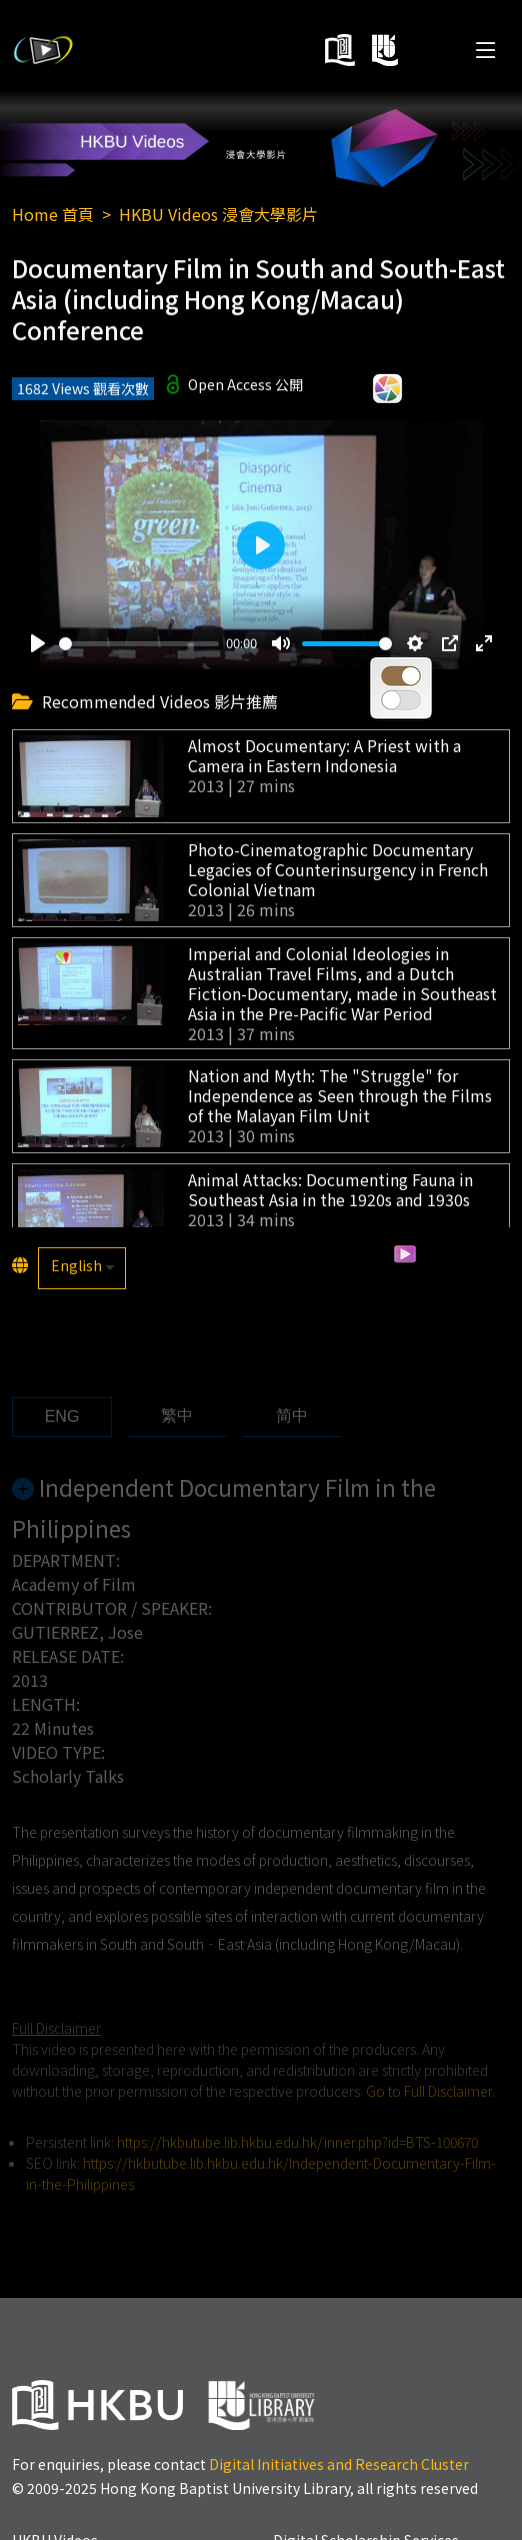  Describe the element at coordinates (63, 957) in the screenshot. I see `open the maps application` at that location.